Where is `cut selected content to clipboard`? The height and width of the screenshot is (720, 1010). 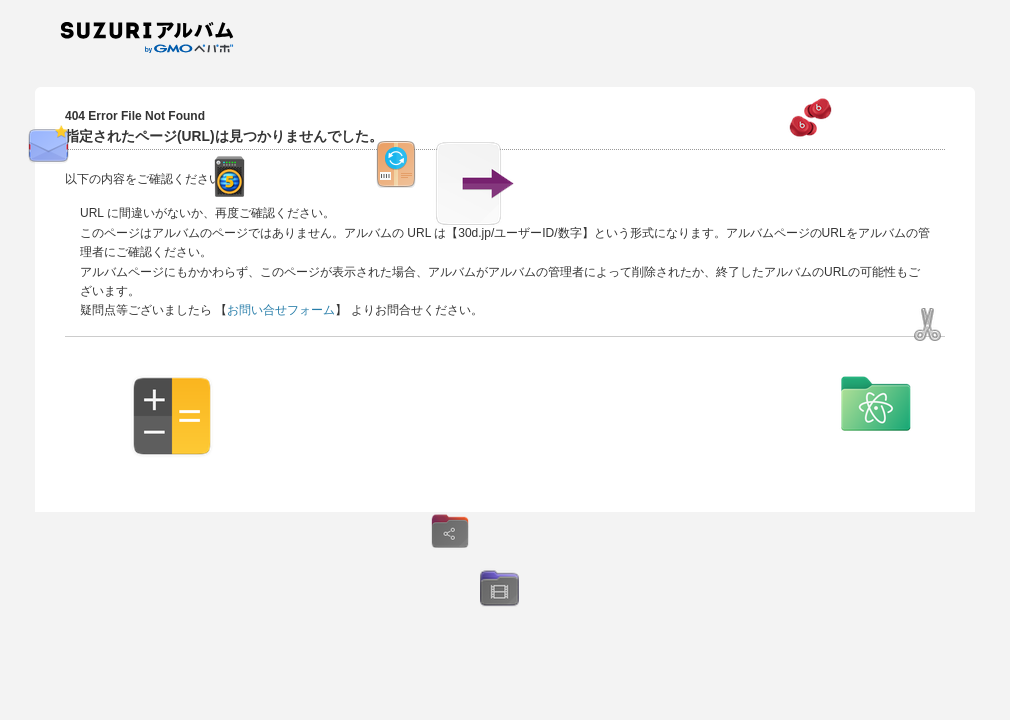
cut selected content to clipboard is located at coordinates (927, 324).